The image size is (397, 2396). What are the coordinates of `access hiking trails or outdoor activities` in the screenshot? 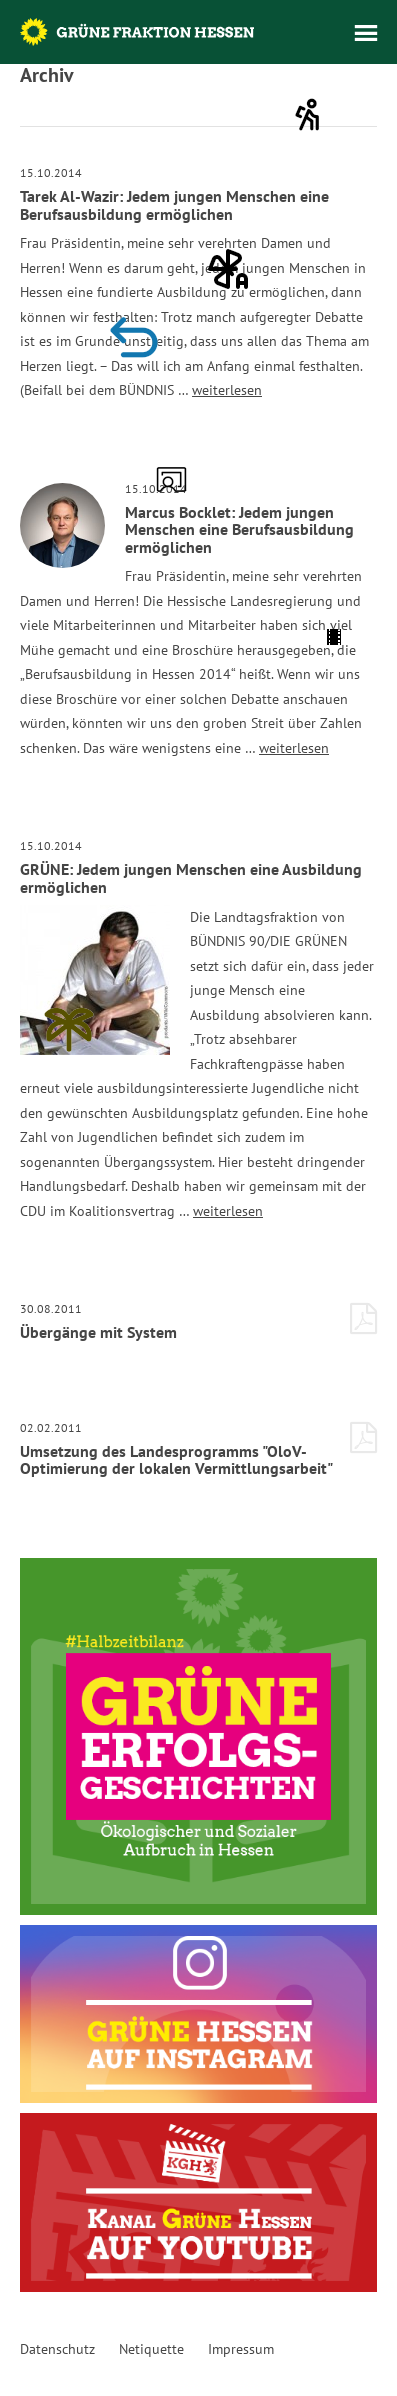 It's located at (308, 114).